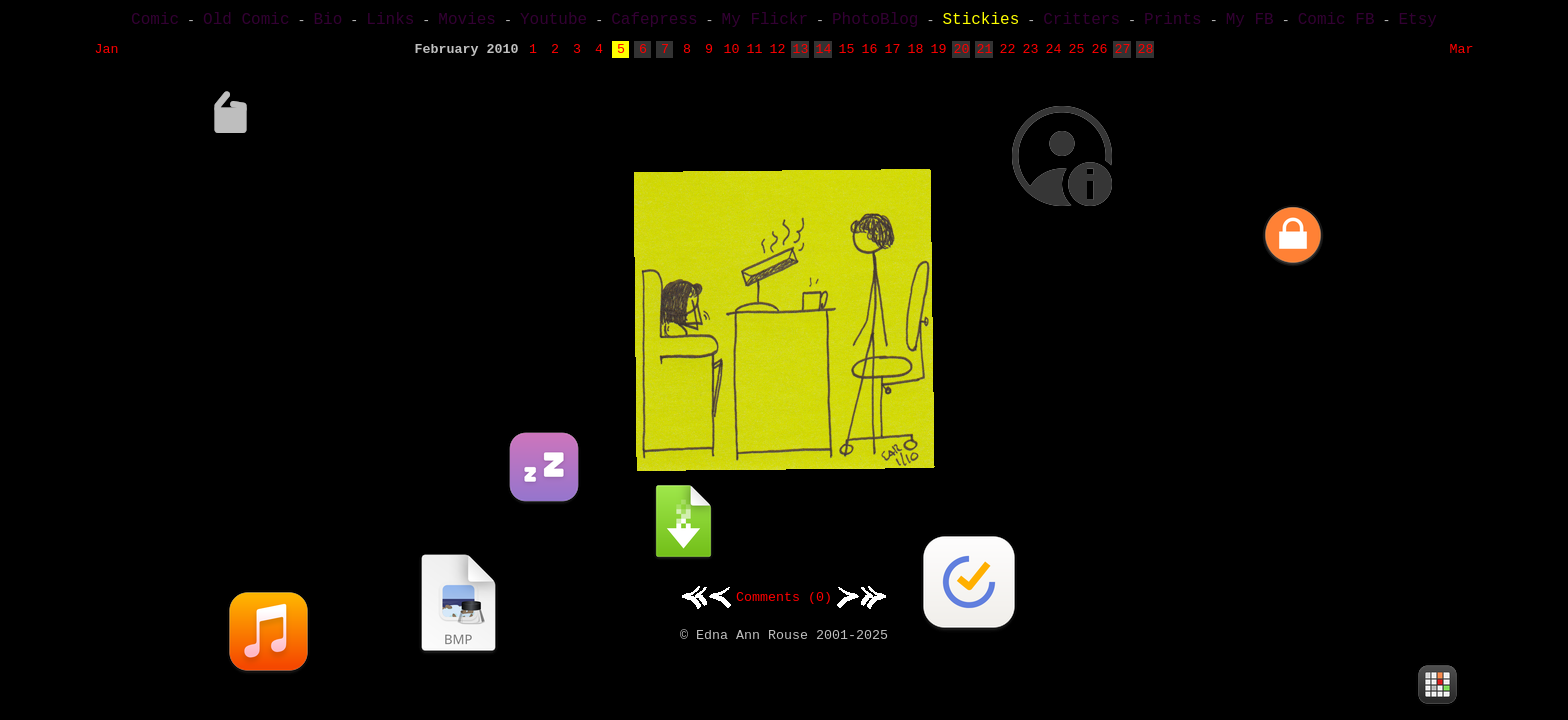 The width and height of the screenshot is (1568, 720). Describe the element at coordinates (683, 522) in the screenshot. I see `file download in progress` at that location.